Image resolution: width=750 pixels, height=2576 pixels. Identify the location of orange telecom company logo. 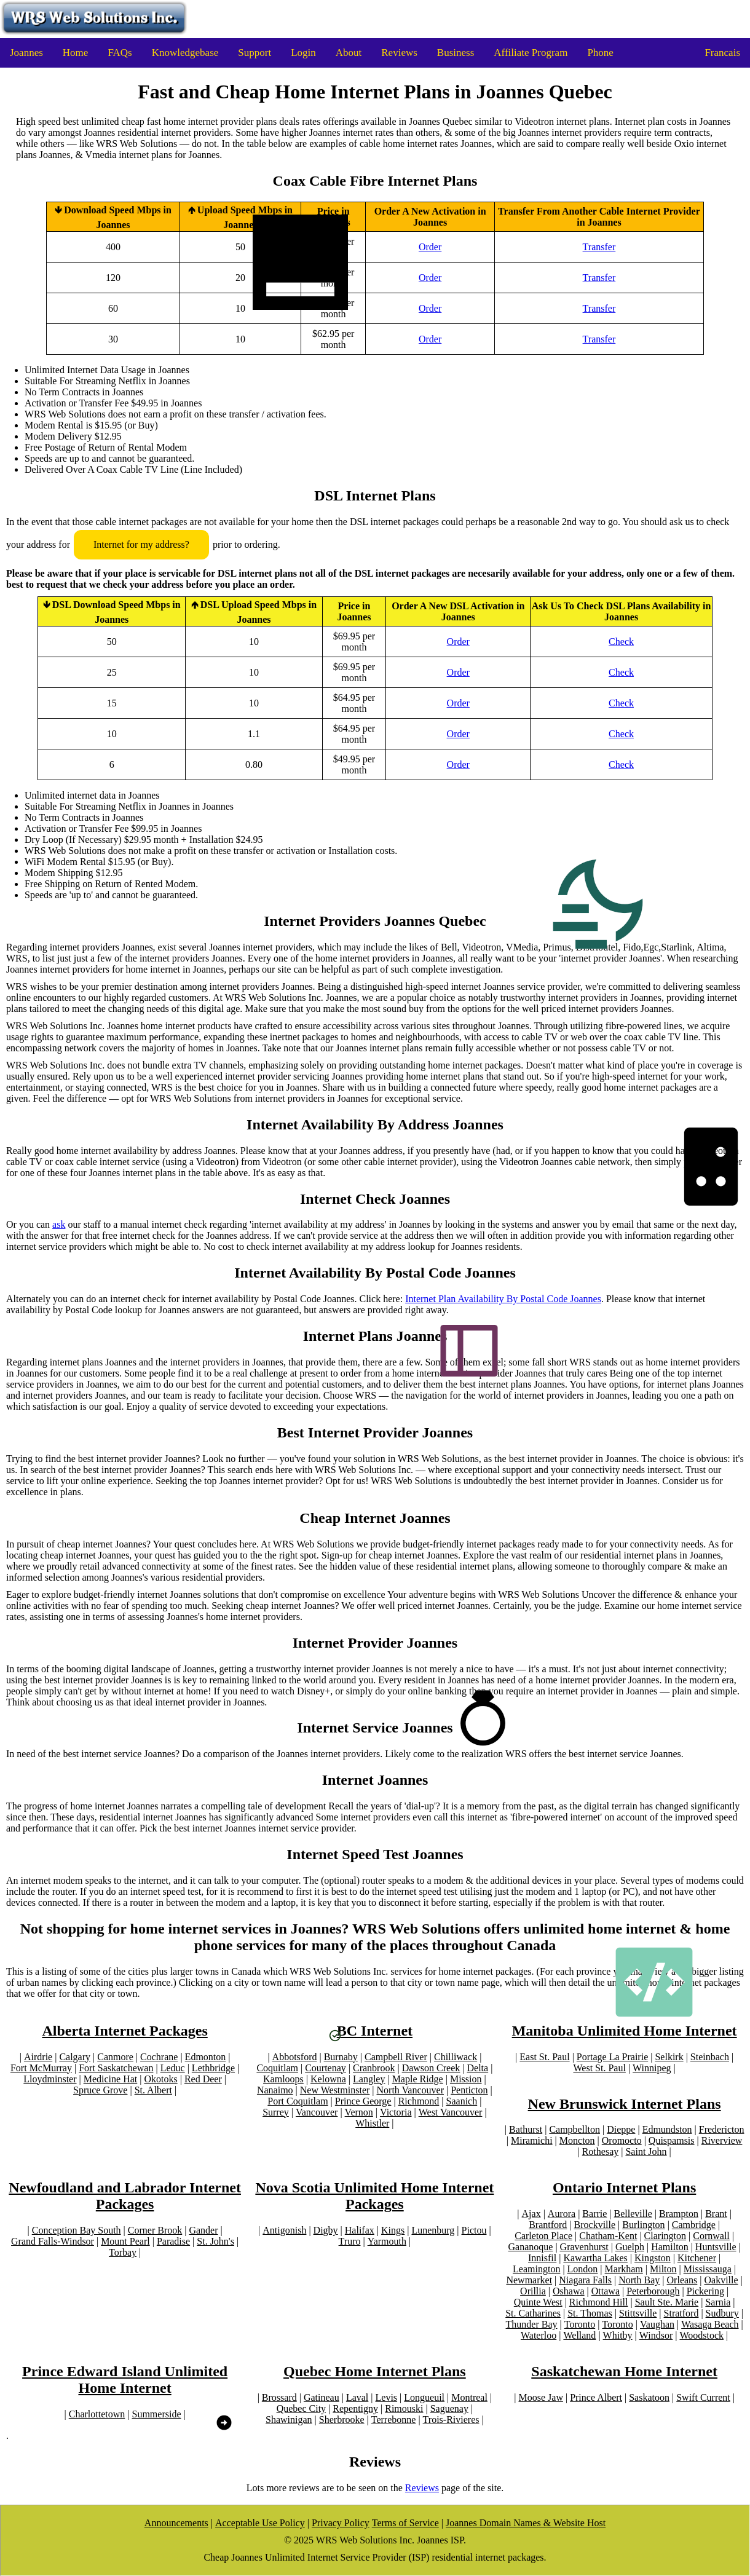
(300, 262).